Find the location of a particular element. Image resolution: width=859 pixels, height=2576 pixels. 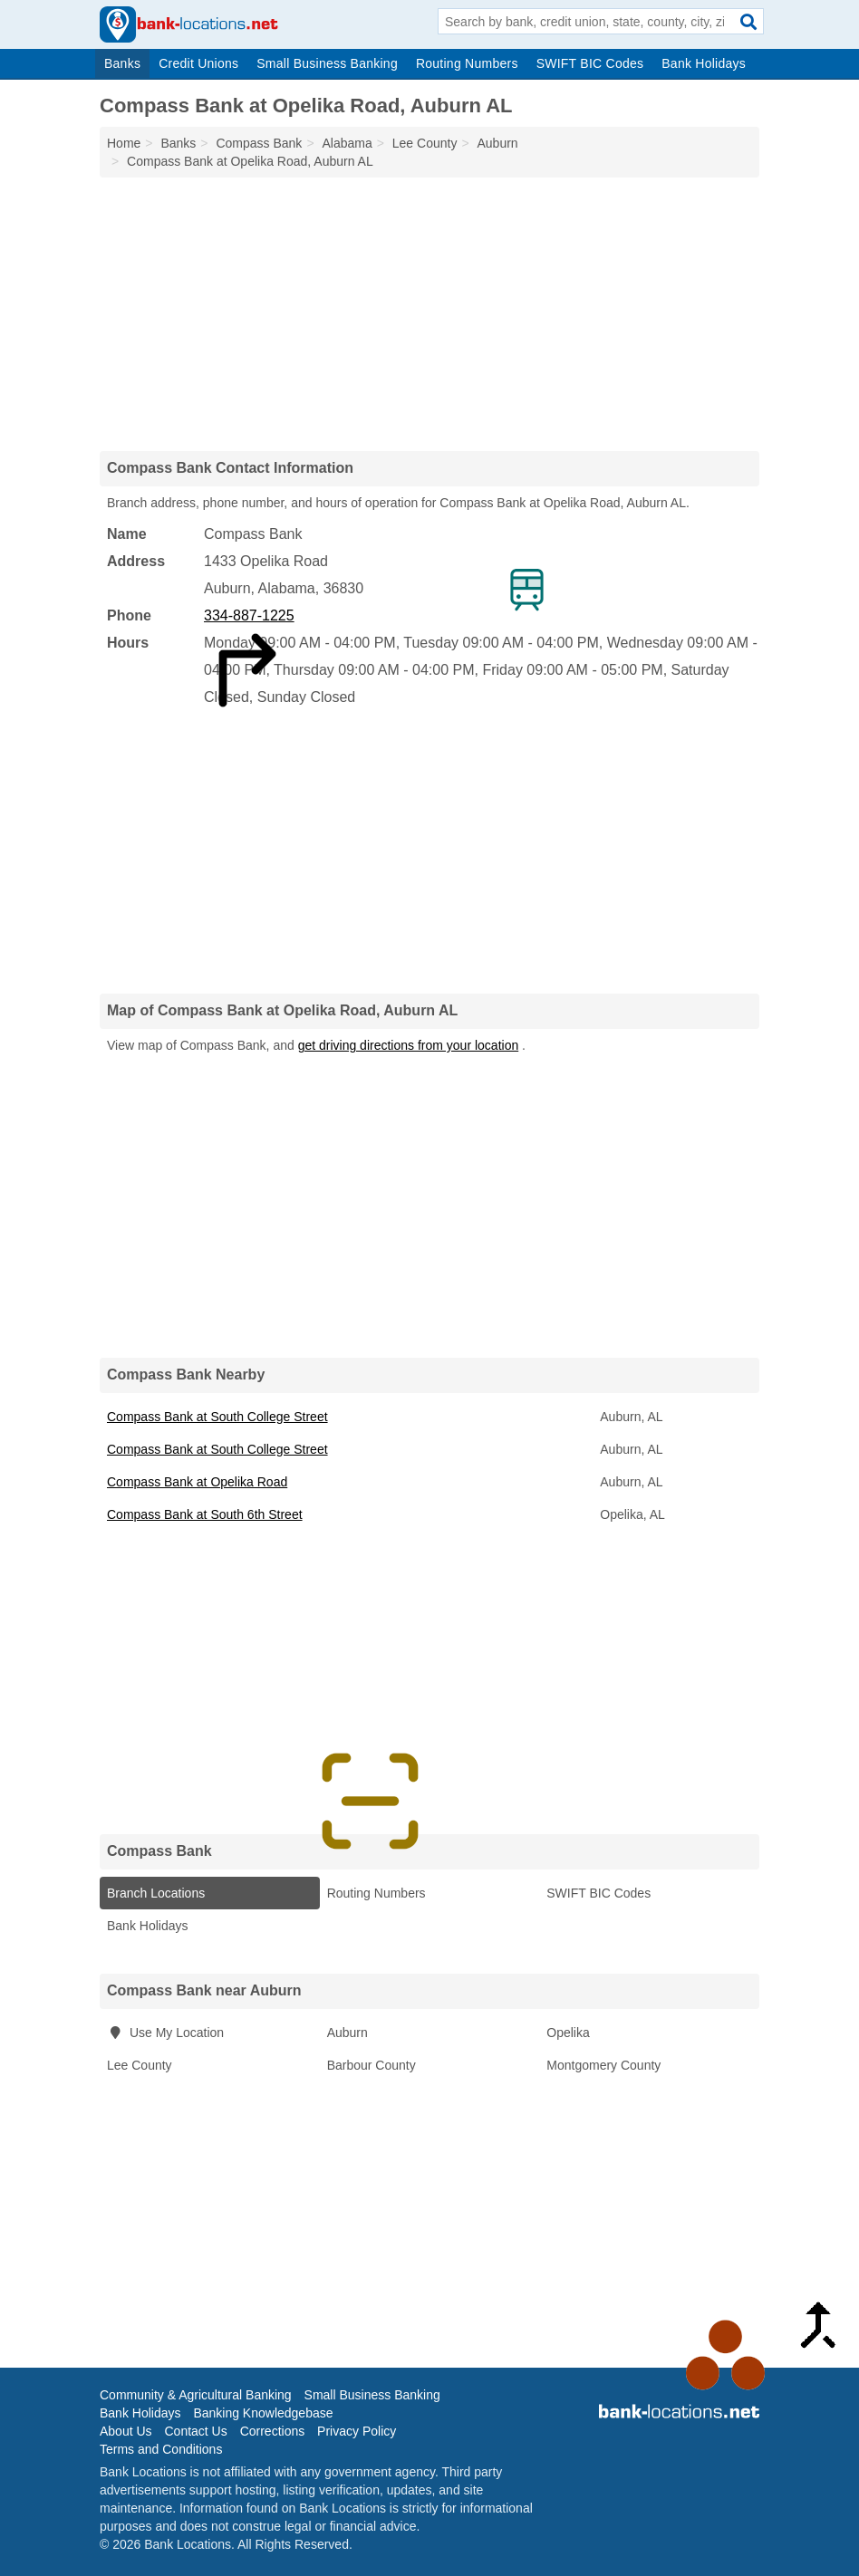

reply to a message or forward content is located at coordinates (242, 670).